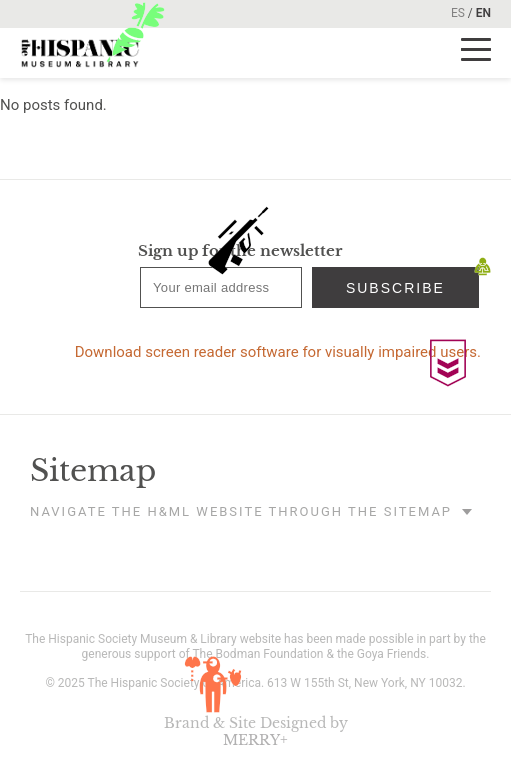 The width and height of the screenshot is (511, 768). I want to click on access prayer or meditation features, so click(482, 266).